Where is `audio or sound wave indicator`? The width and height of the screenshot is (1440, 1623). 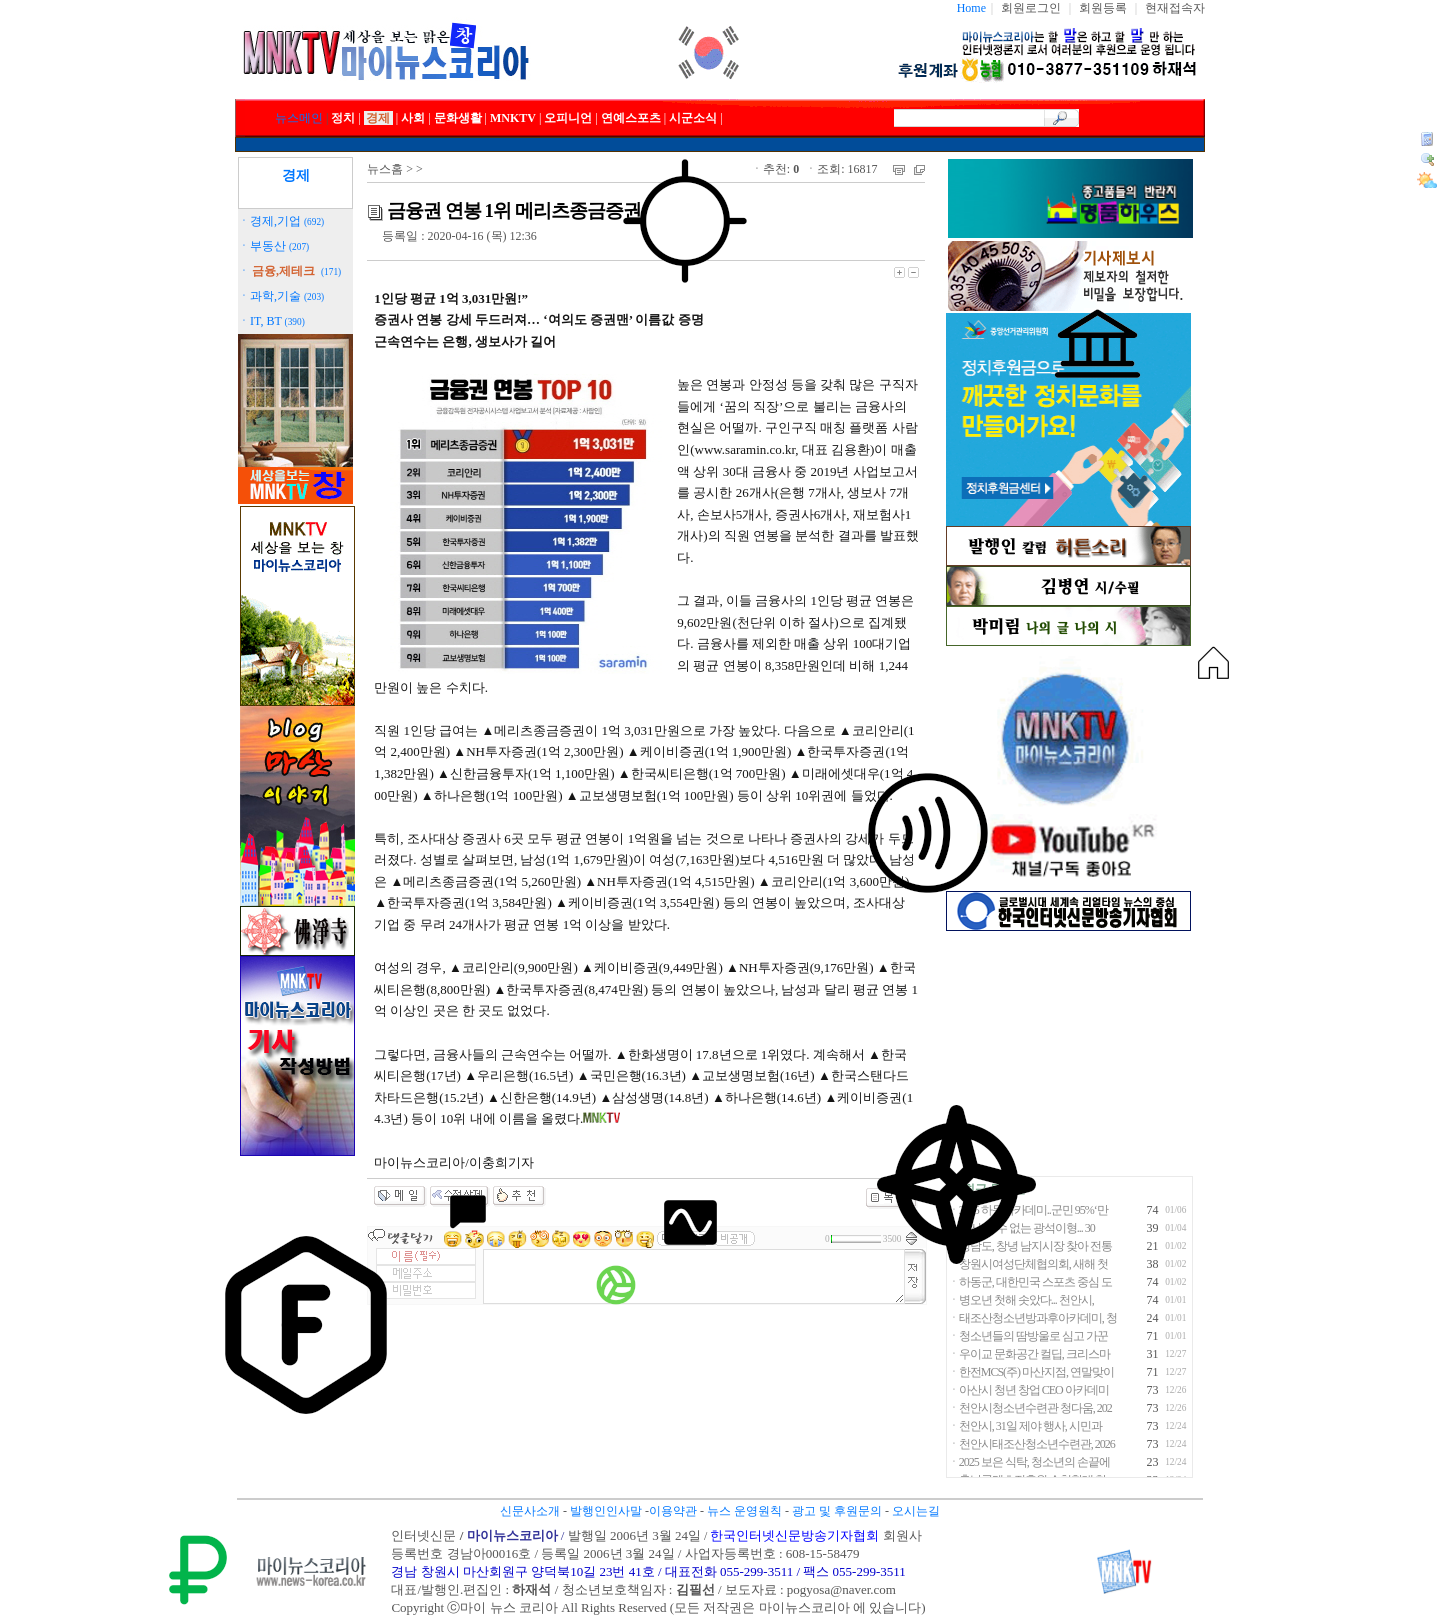 audio or sound wave indicator is located at coordinates (690, 1222).